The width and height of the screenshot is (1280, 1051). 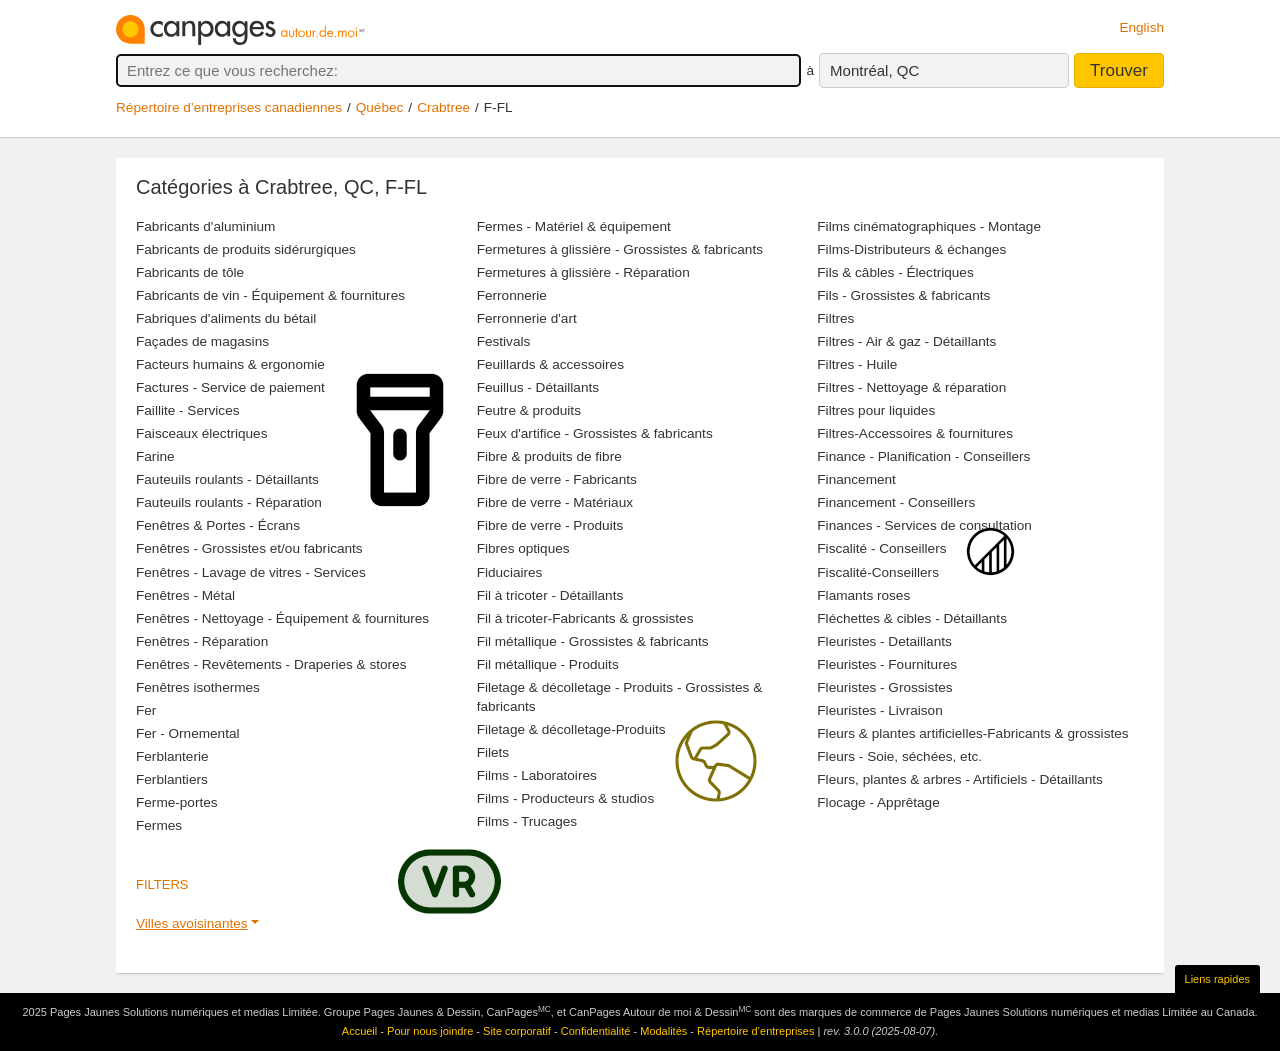 I want to click on adjust contrast or brightness settings, so click(x=990, y=551).